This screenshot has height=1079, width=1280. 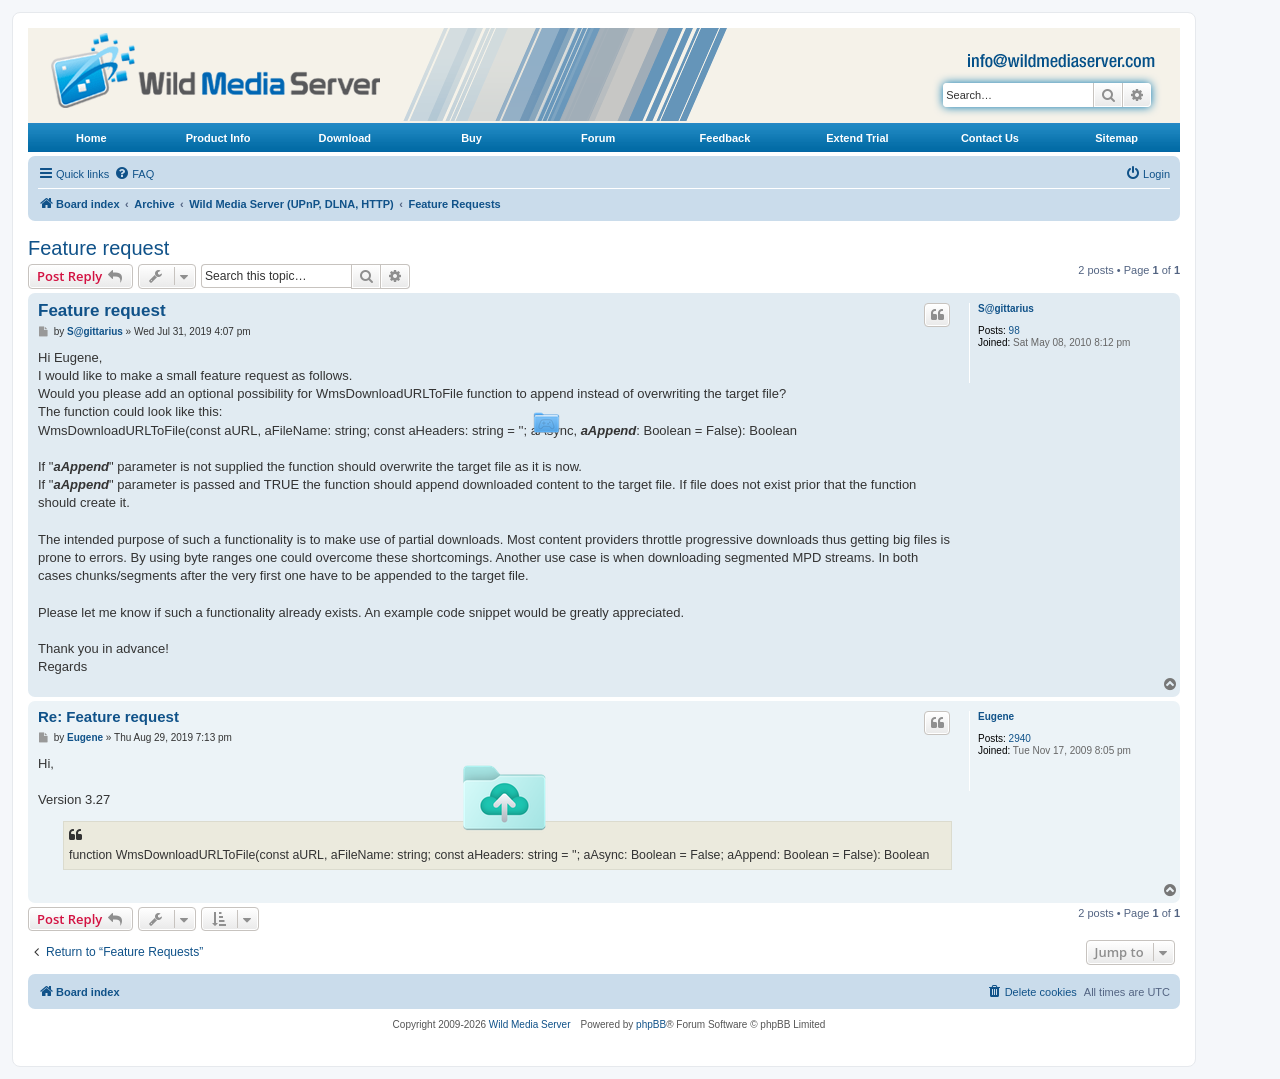 I want to click on access windows update download folder, so click(x=504, y=800).